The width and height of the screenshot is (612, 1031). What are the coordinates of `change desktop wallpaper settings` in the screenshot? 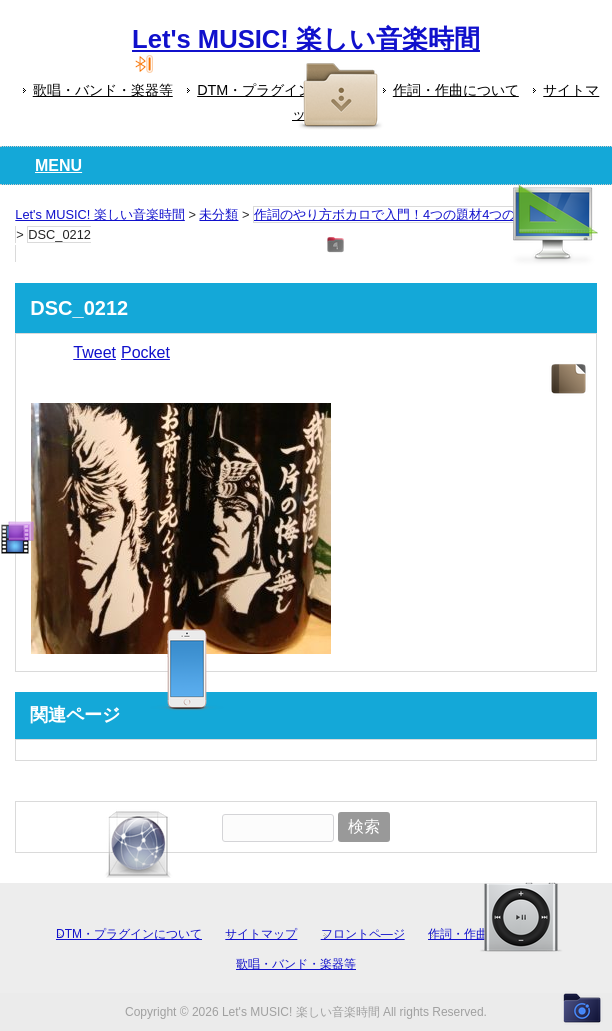 It's located at (568, 377).